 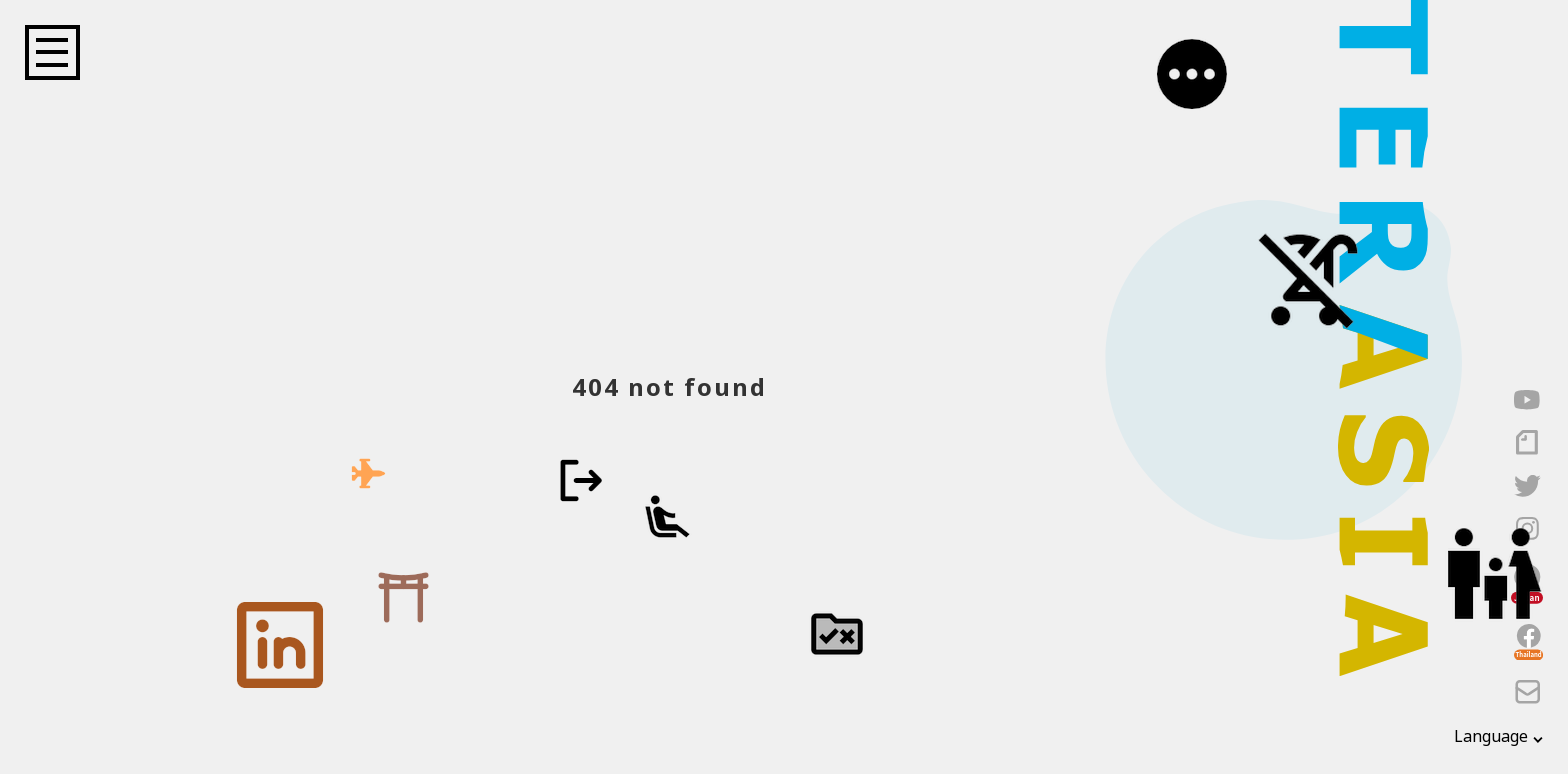 What do you see at coordinates (280, 645) in the screenshot?
I see `open LinkedIn profile or app` at bounding box center [280, 645].